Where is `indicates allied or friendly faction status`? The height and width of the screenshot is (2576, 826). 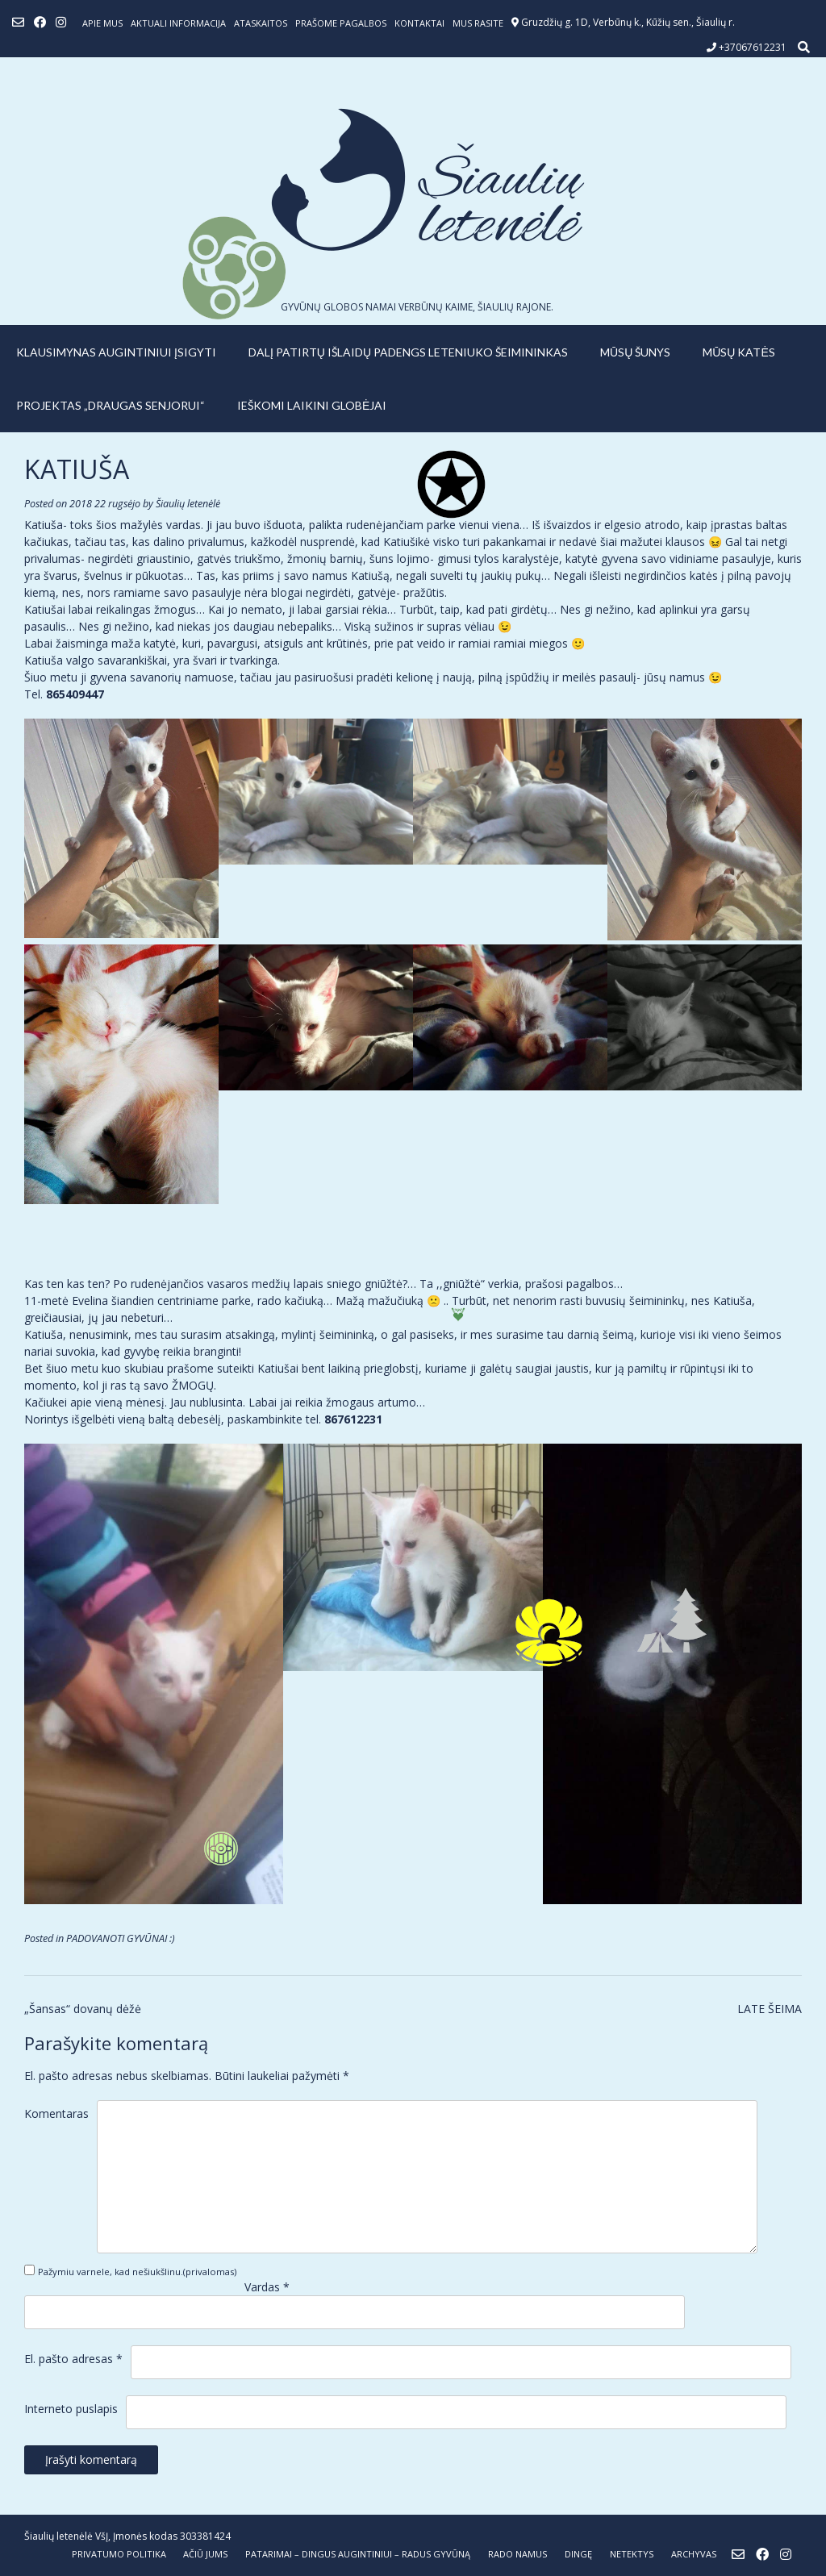 indicates allied or friendly faction status is located at coordinates (451, 484).